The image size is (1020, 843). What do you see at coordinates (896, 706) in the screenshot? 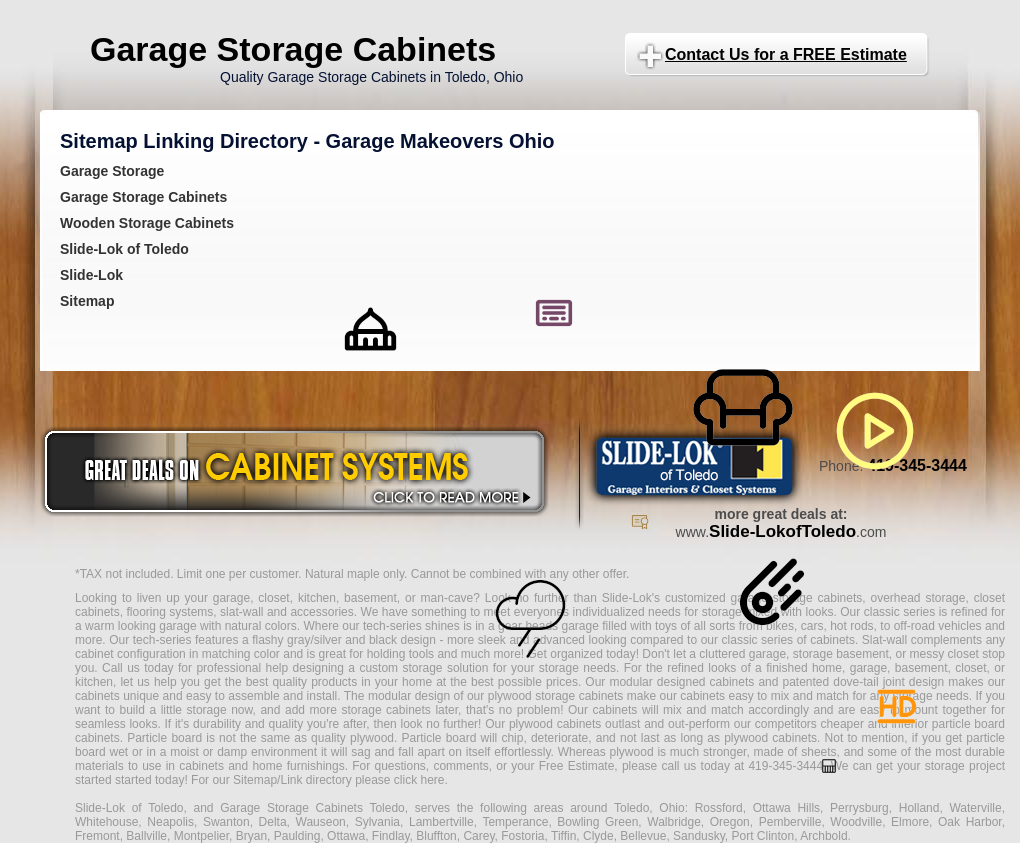
I see `indicates high-definition video quality` at bounding box center [896, 706].